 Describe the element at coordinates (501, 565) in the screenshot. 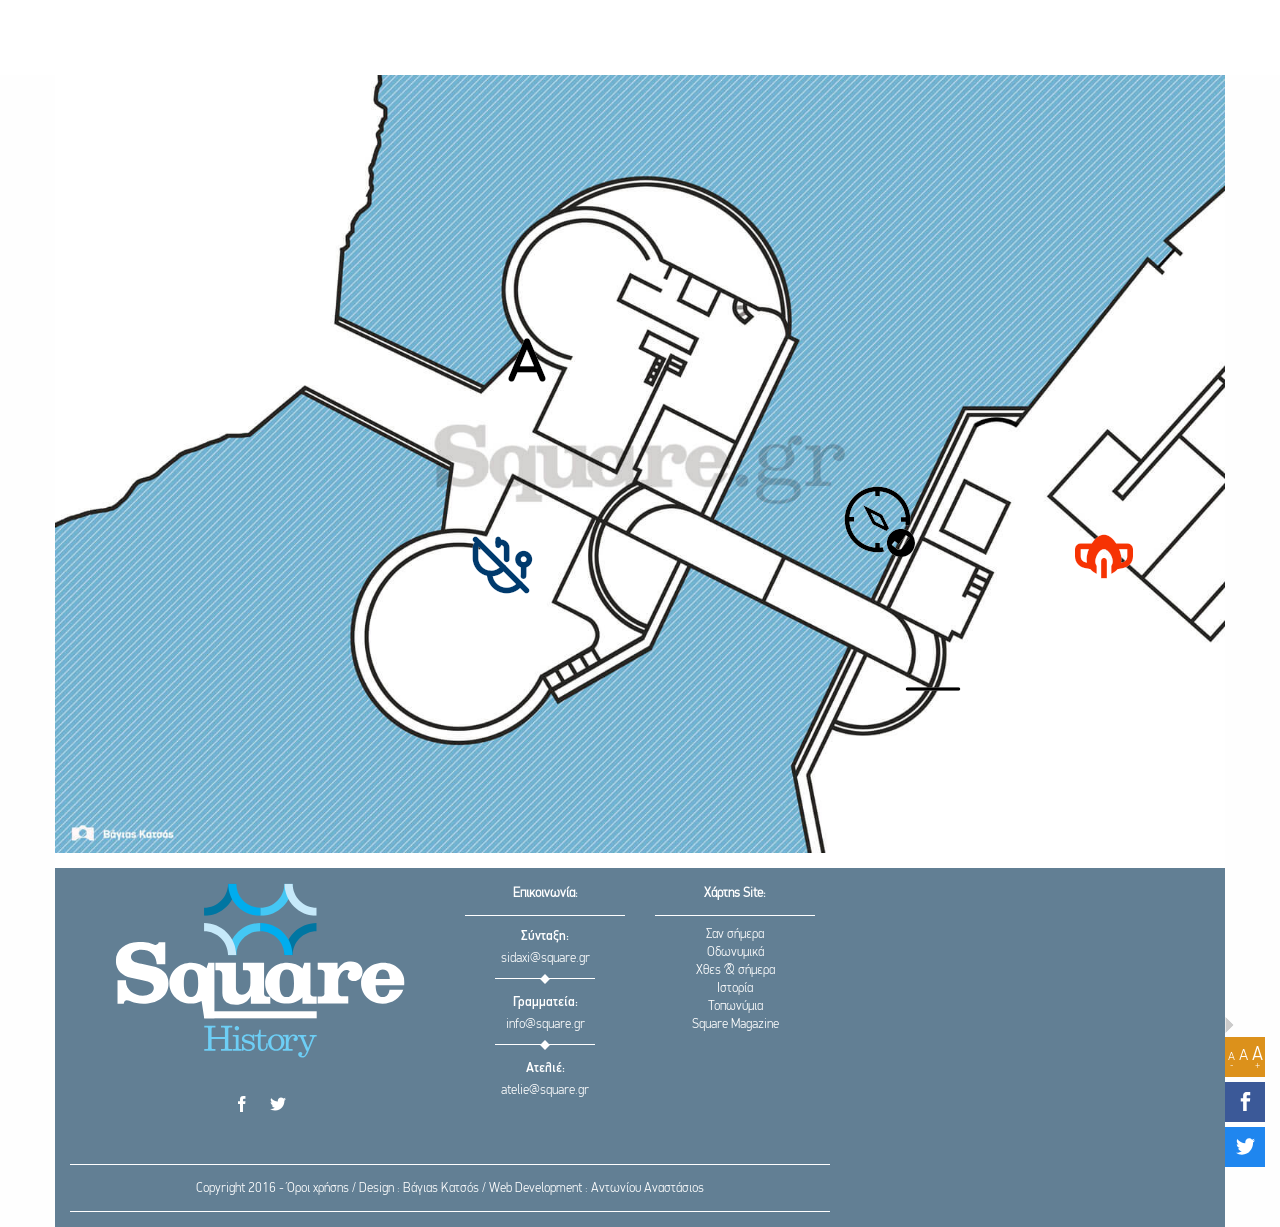

I see `medical services unavailable` at that location.